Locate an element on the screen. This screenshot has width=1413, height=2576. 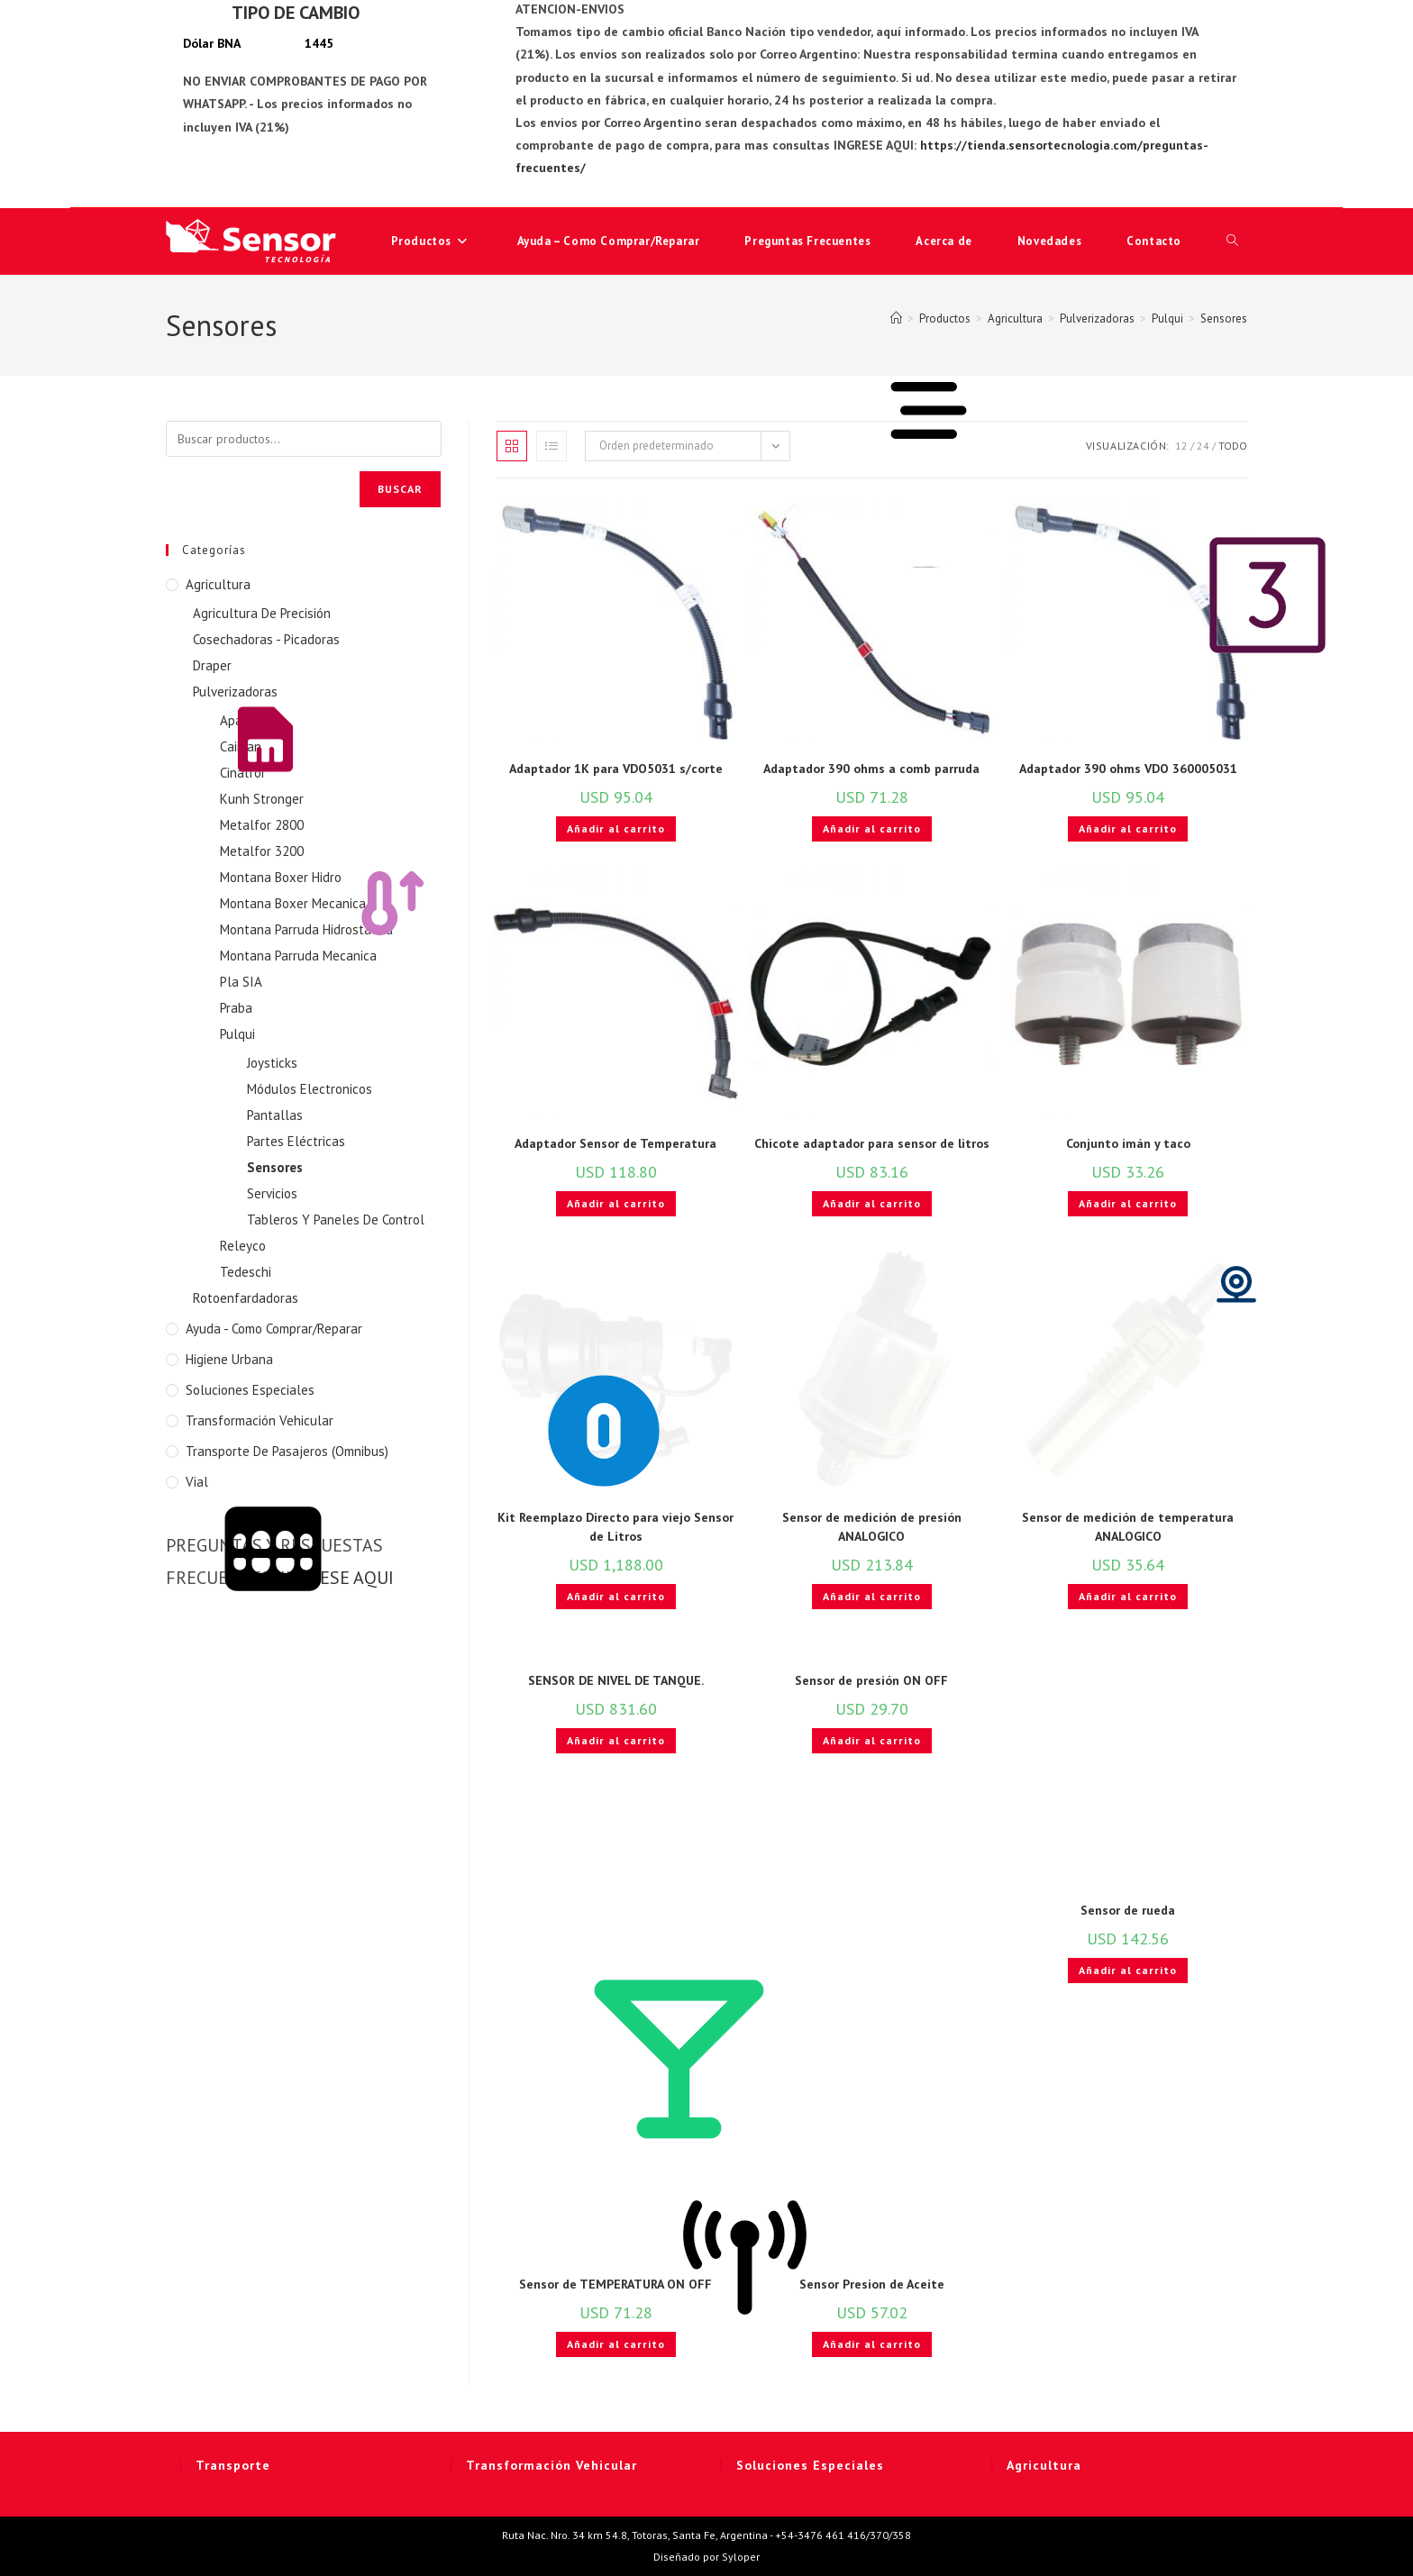
indicates rising temperature is located at coordinates (391, 903).